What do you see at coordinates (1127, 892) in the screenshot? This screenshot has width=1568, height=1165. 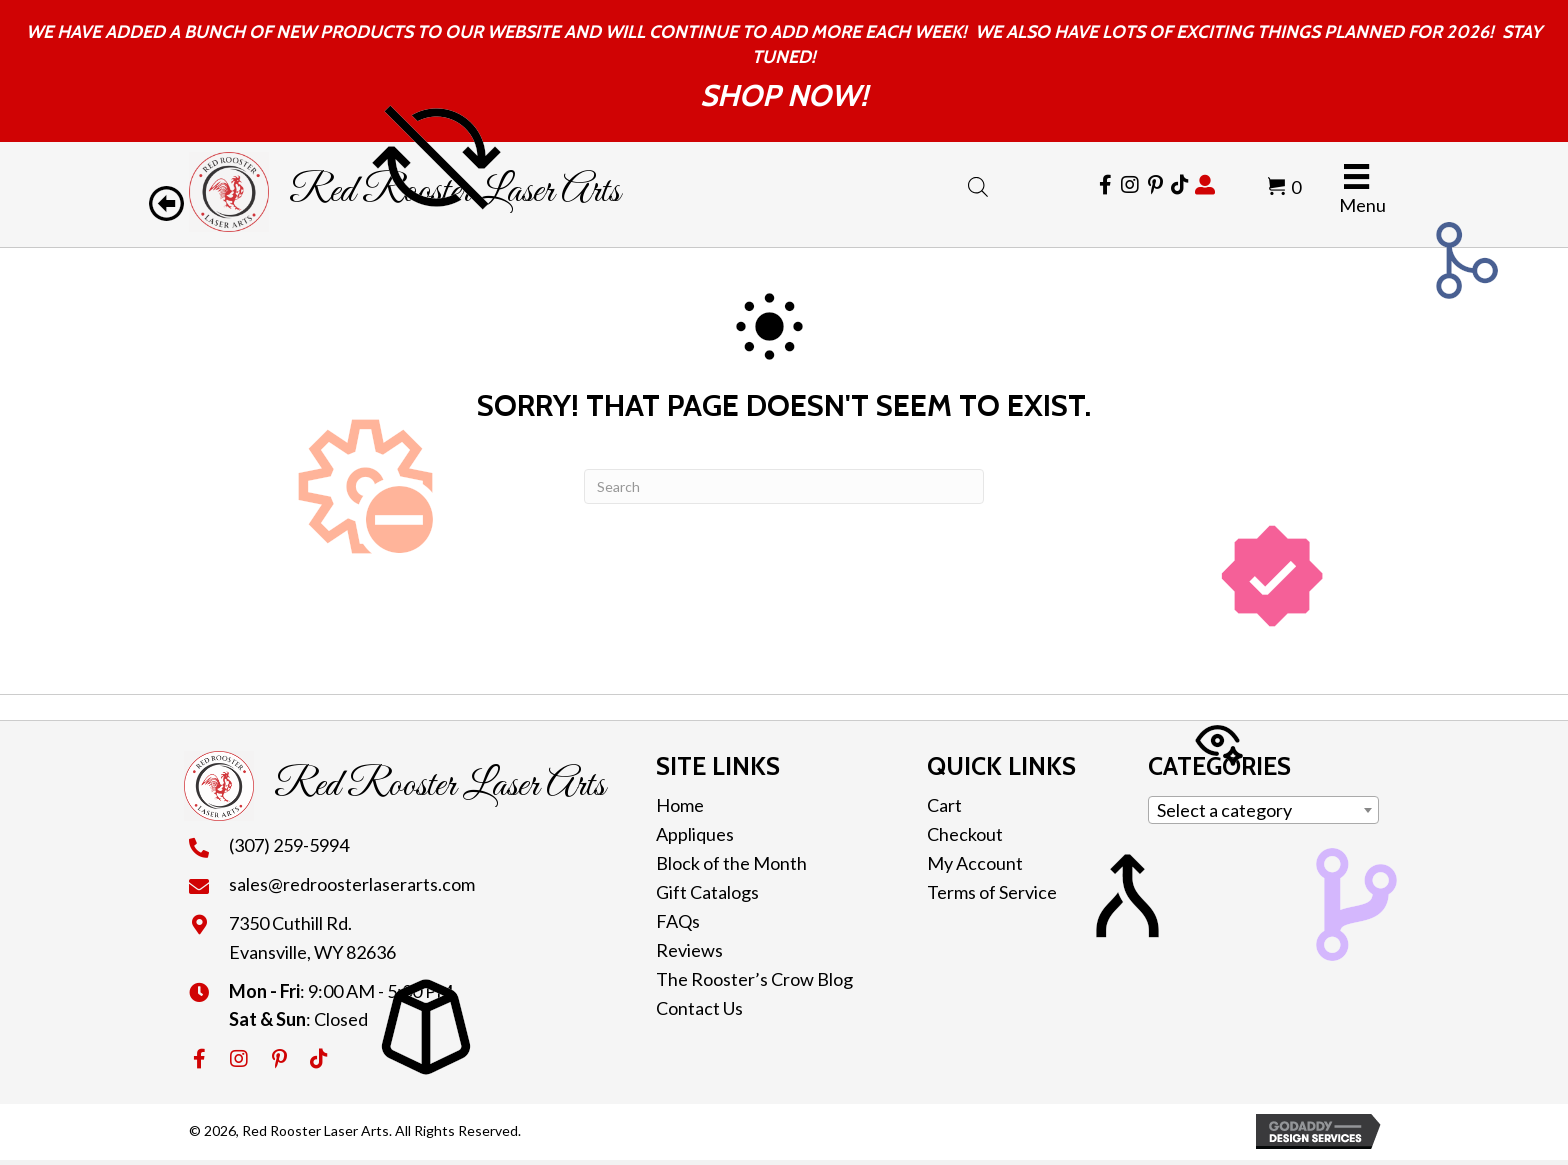 I see `merge branches or files together` at bounding box center [1127, 892].